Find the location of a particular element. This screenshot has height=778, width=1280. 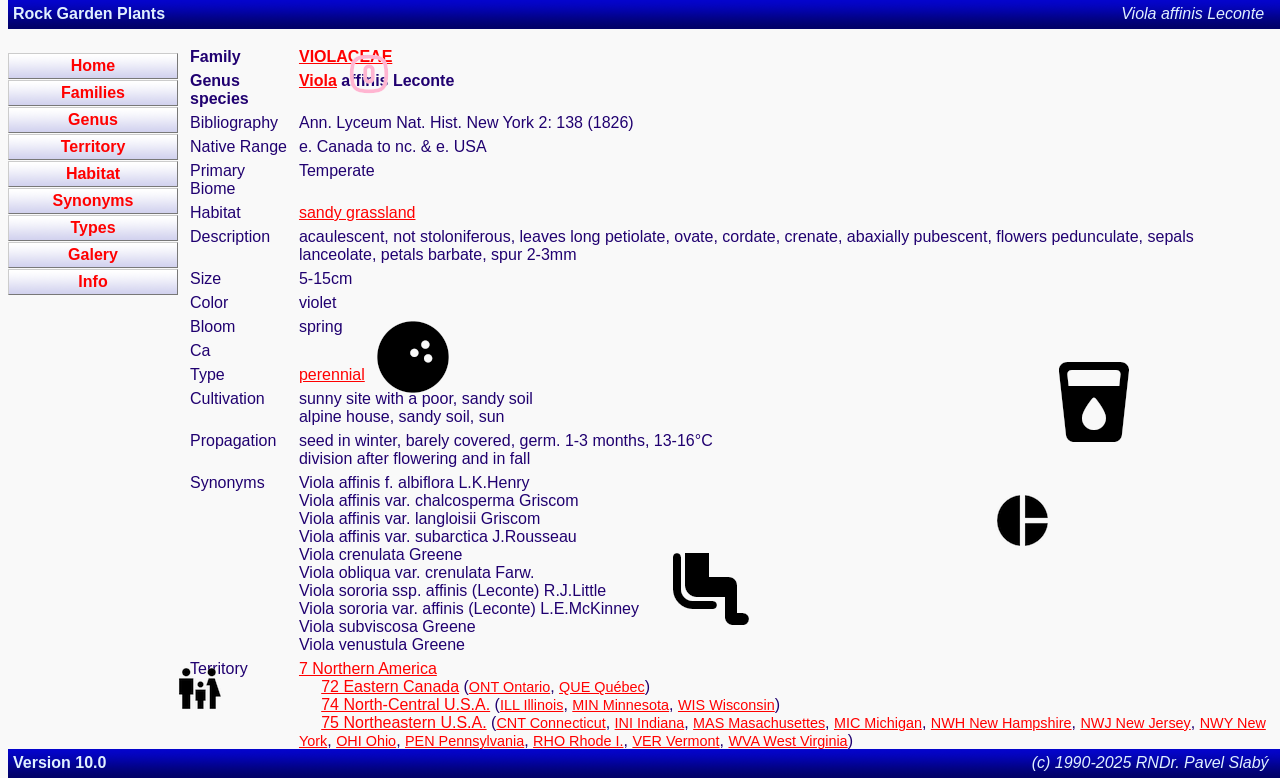

view data breakdown or statistics is located at coordinates (1022, 520).